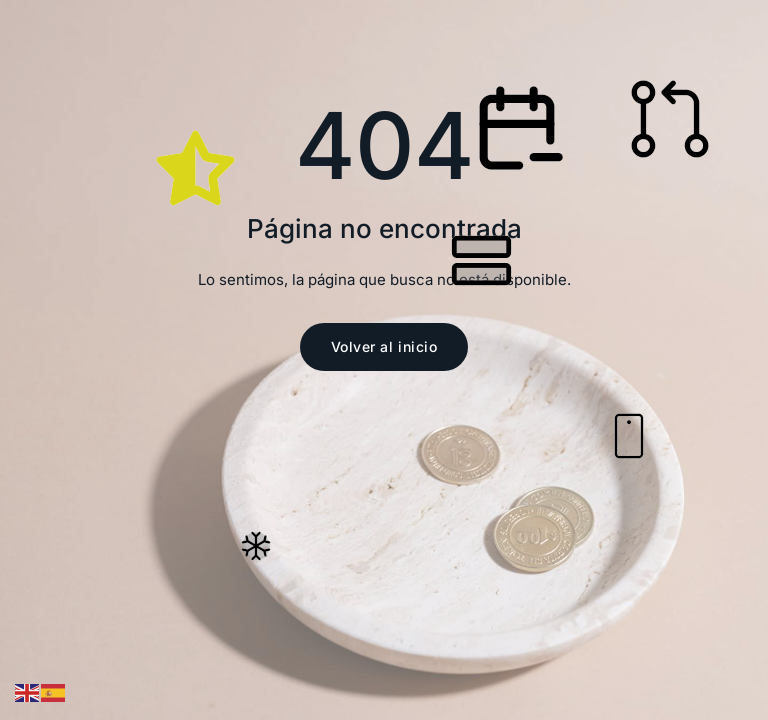  What do you see at coordinates (195, 171) in the screenshot?
I see `indicates a partial or half-star rating` at bounding box center [195, 171].